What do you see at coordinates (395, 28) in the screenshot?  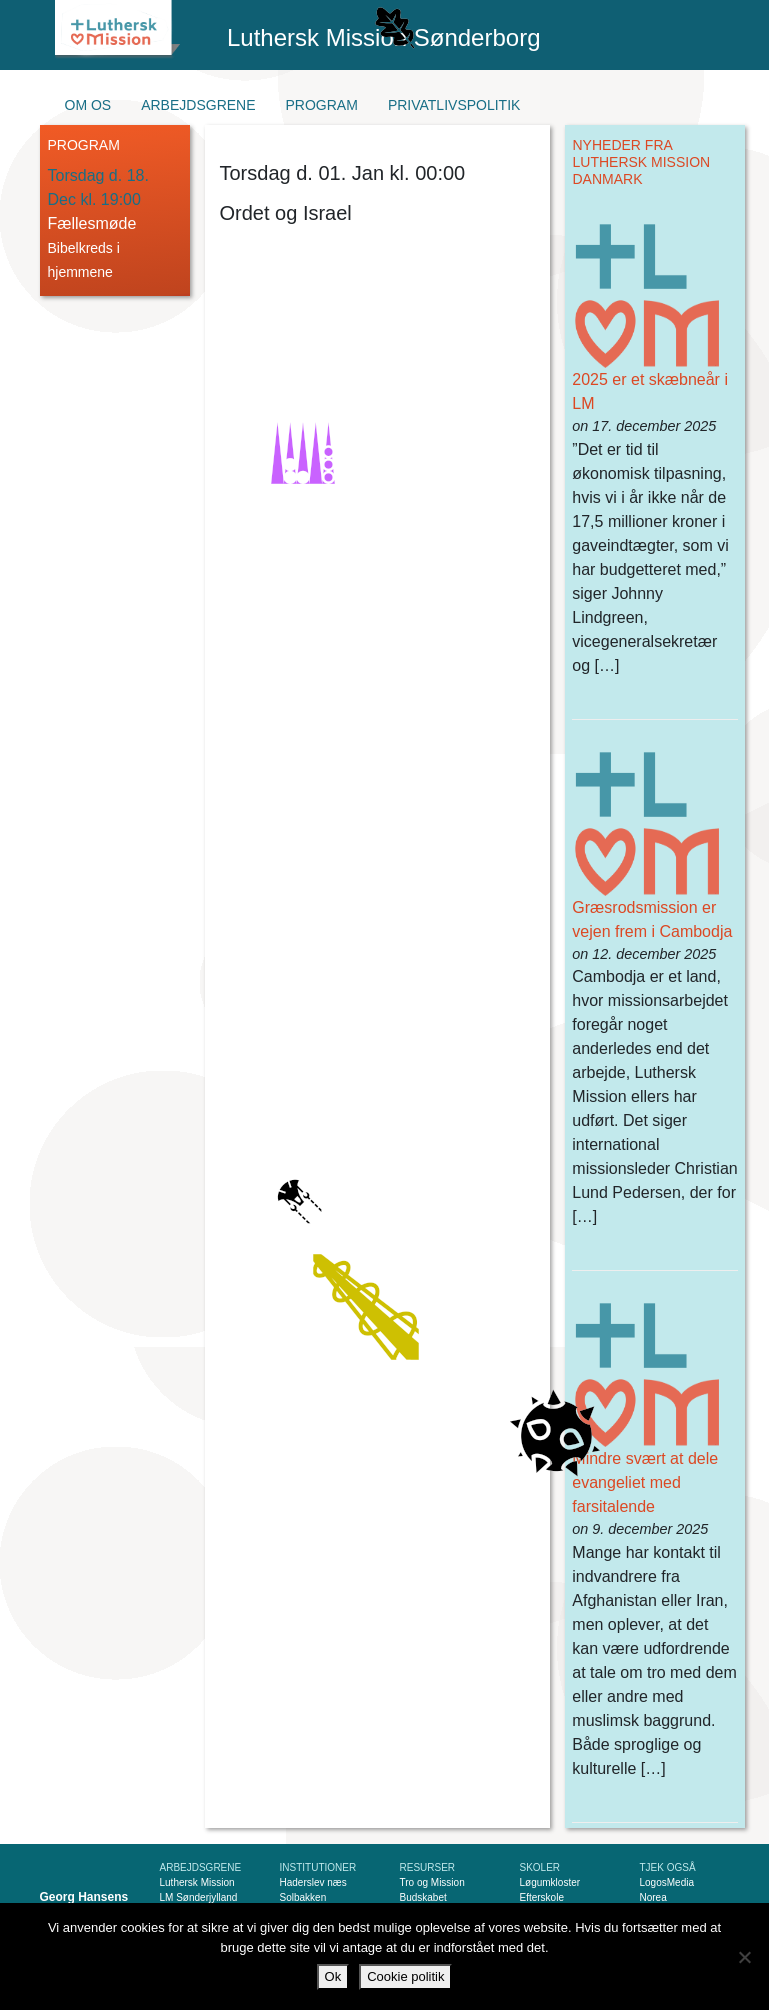 I see `represents nature or environmental category` at bounding box center [395, 28].